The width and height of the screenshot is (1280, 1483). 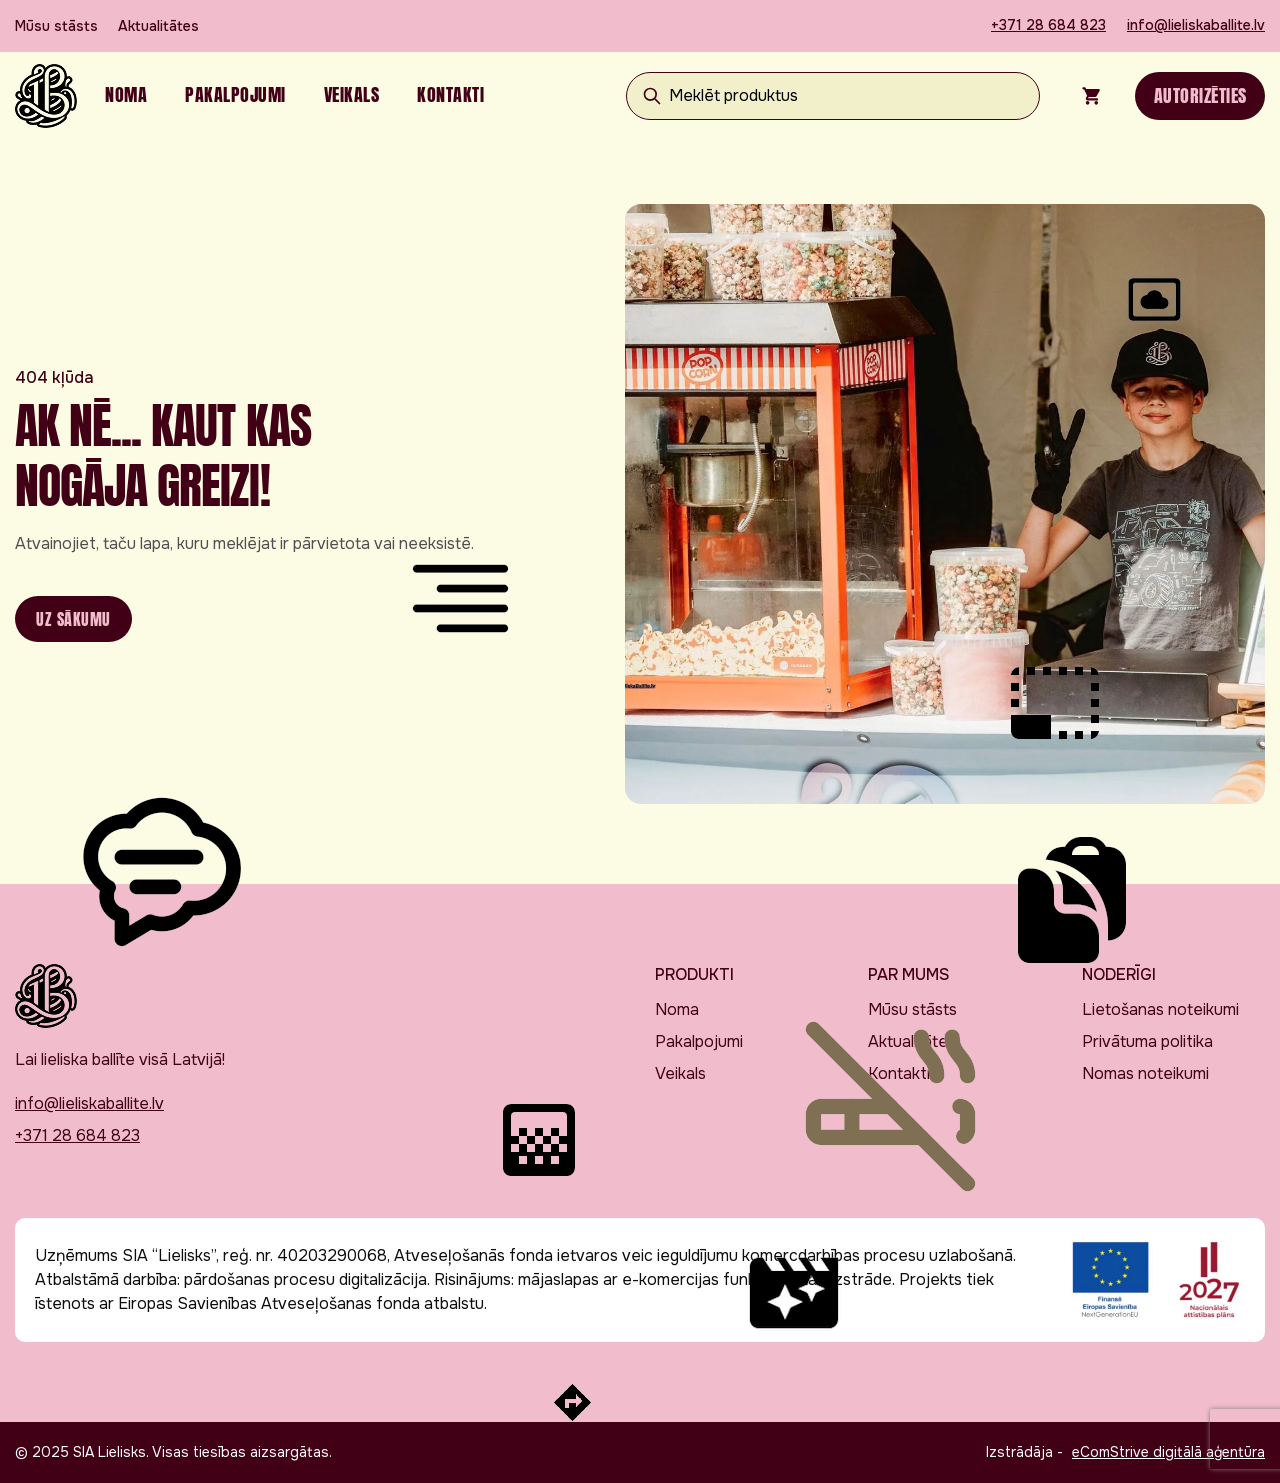 What do you see at coordinates (1055, 703) in the screenshot?
I see `resize image to smaller dimensions` at bounding box center [1055, 703].